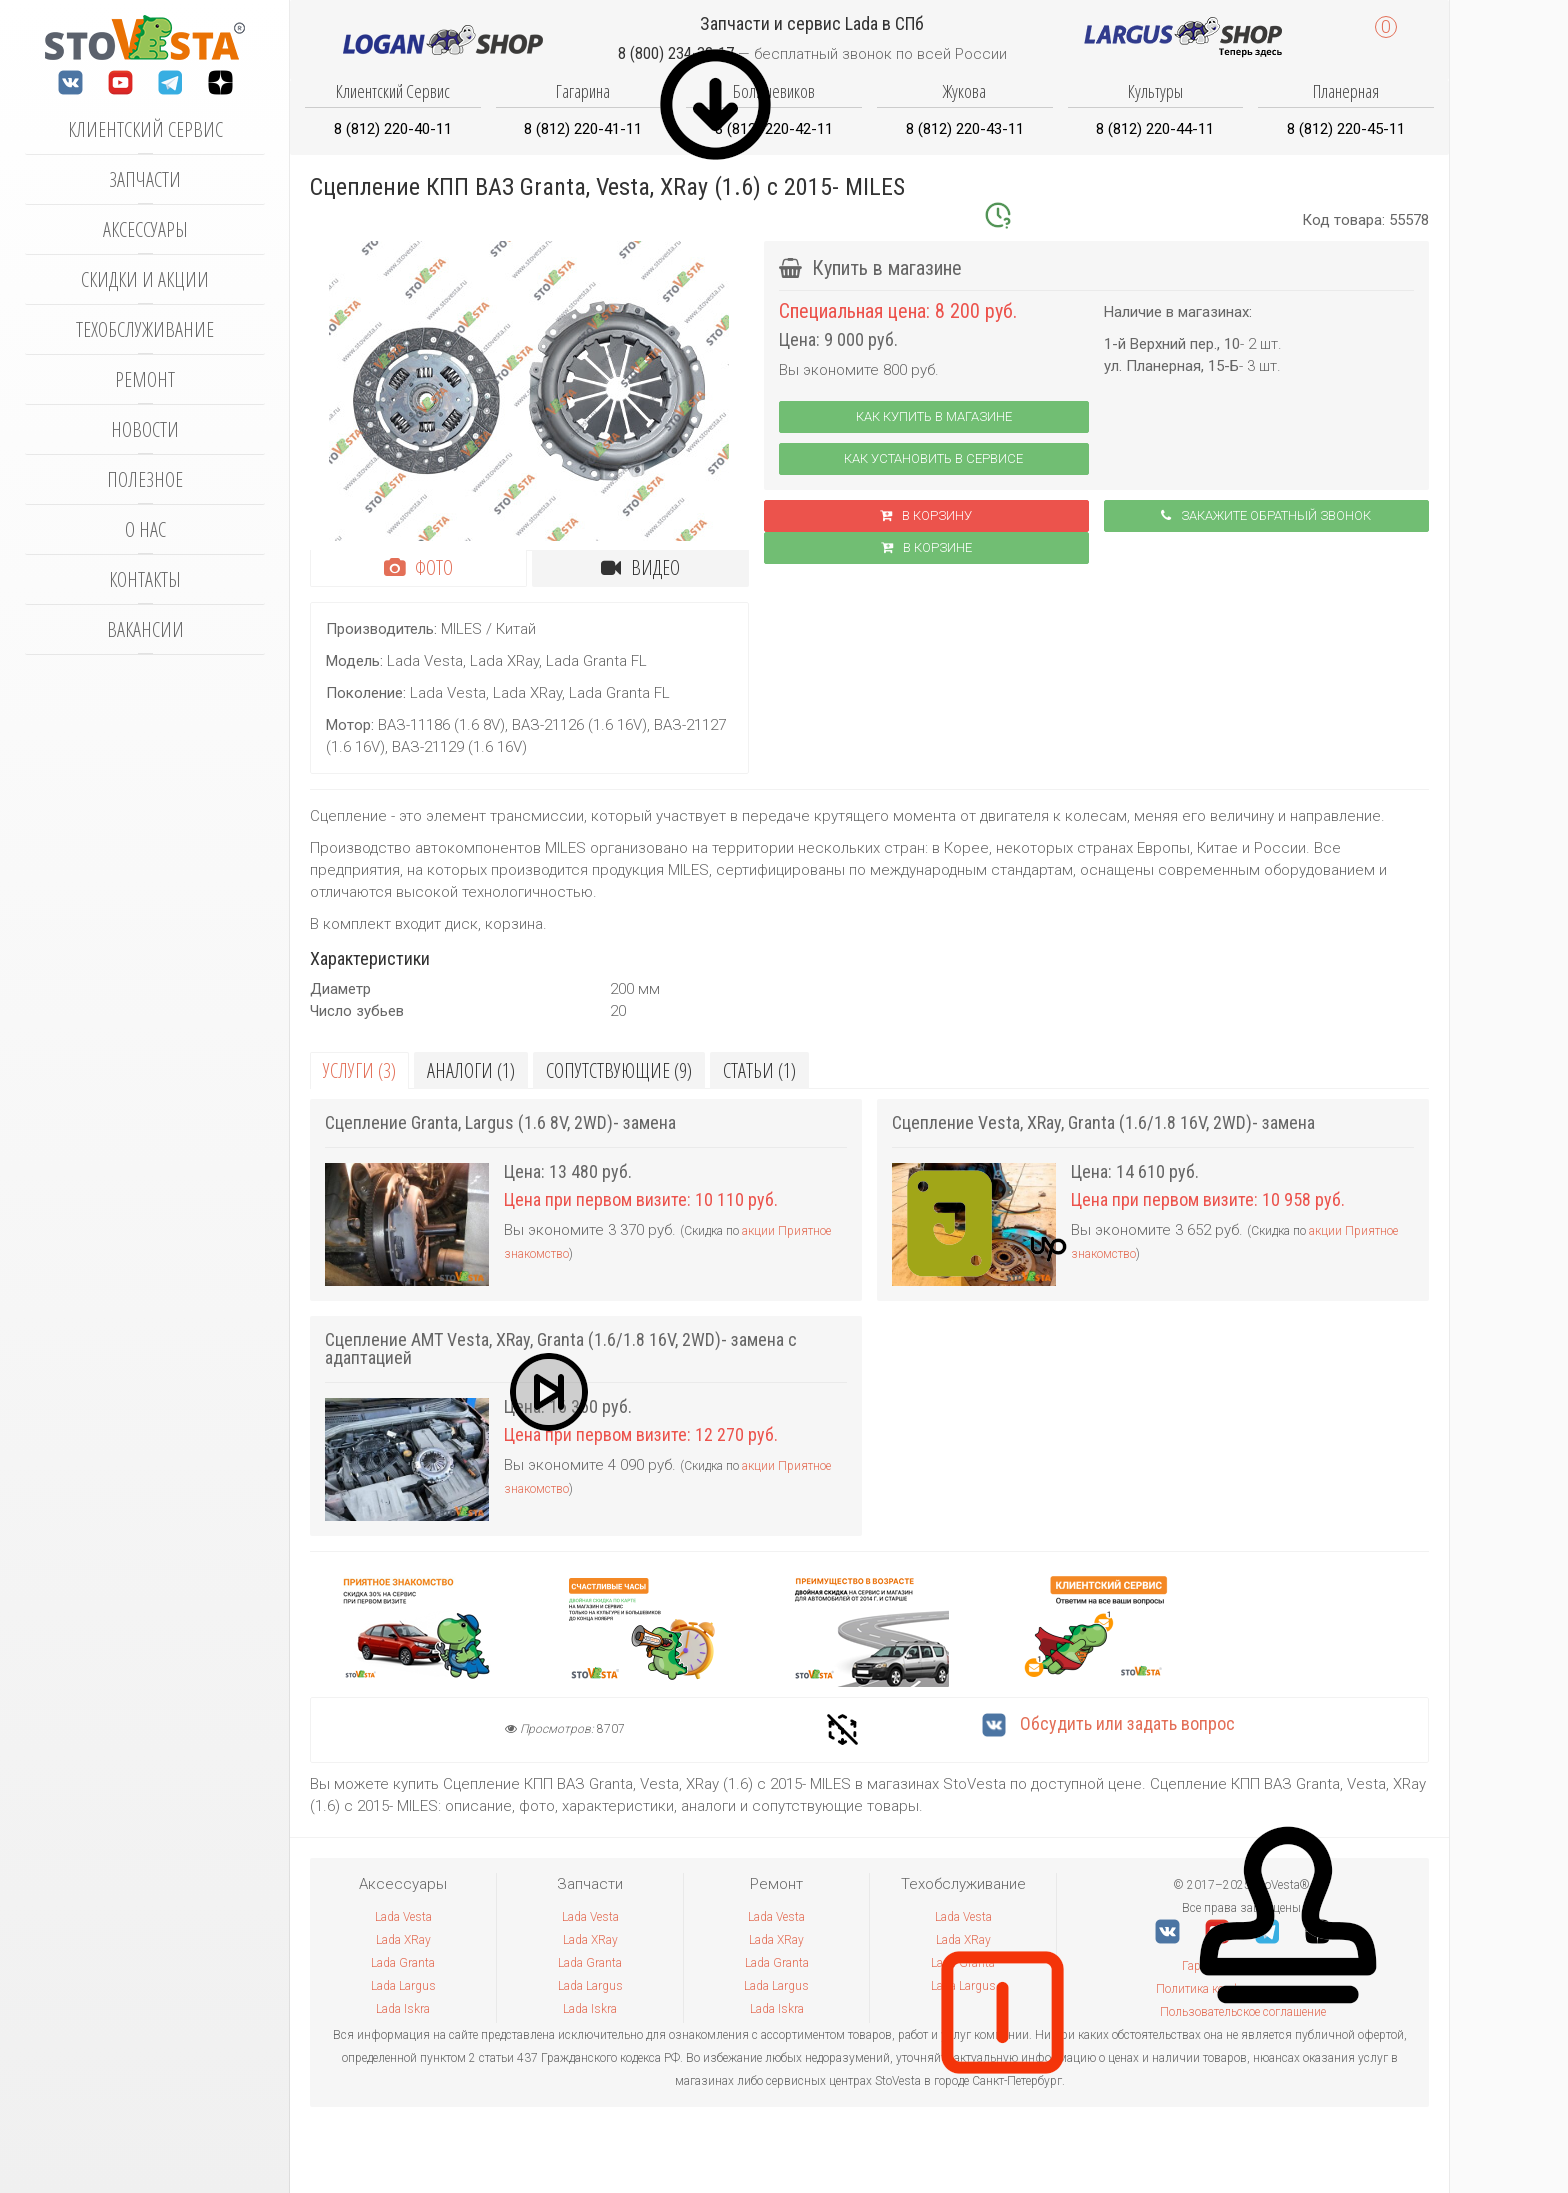 The image size is (1568, 2193). Describe the element at coordinates (842, 1729) in the screenshot. I see `3D object view is disabled` at that location.